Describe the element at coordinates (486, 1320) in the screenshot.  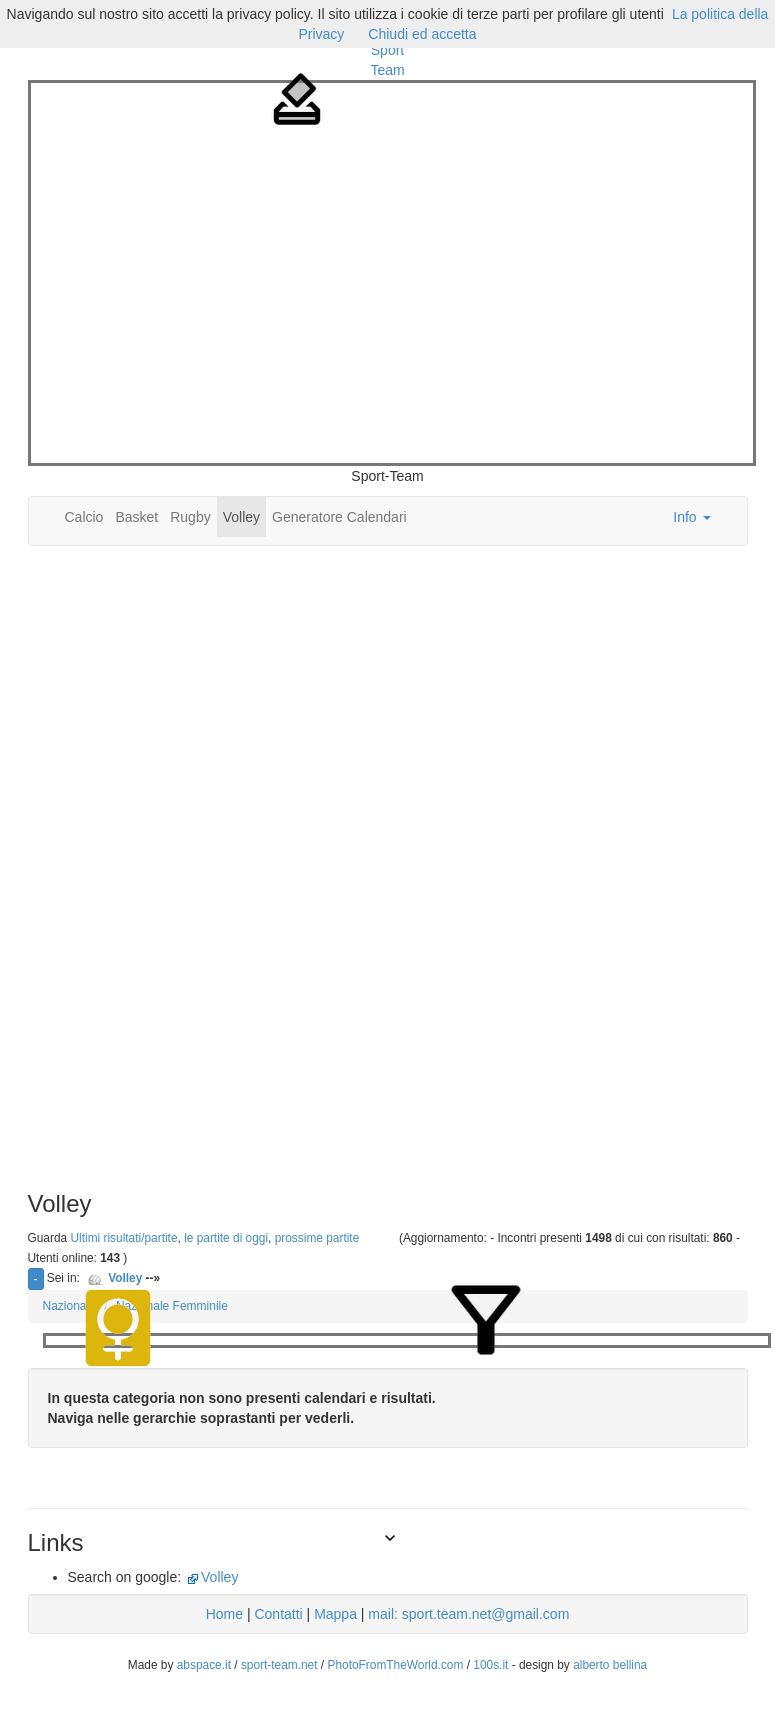
I see `filter or sort content` at that location.